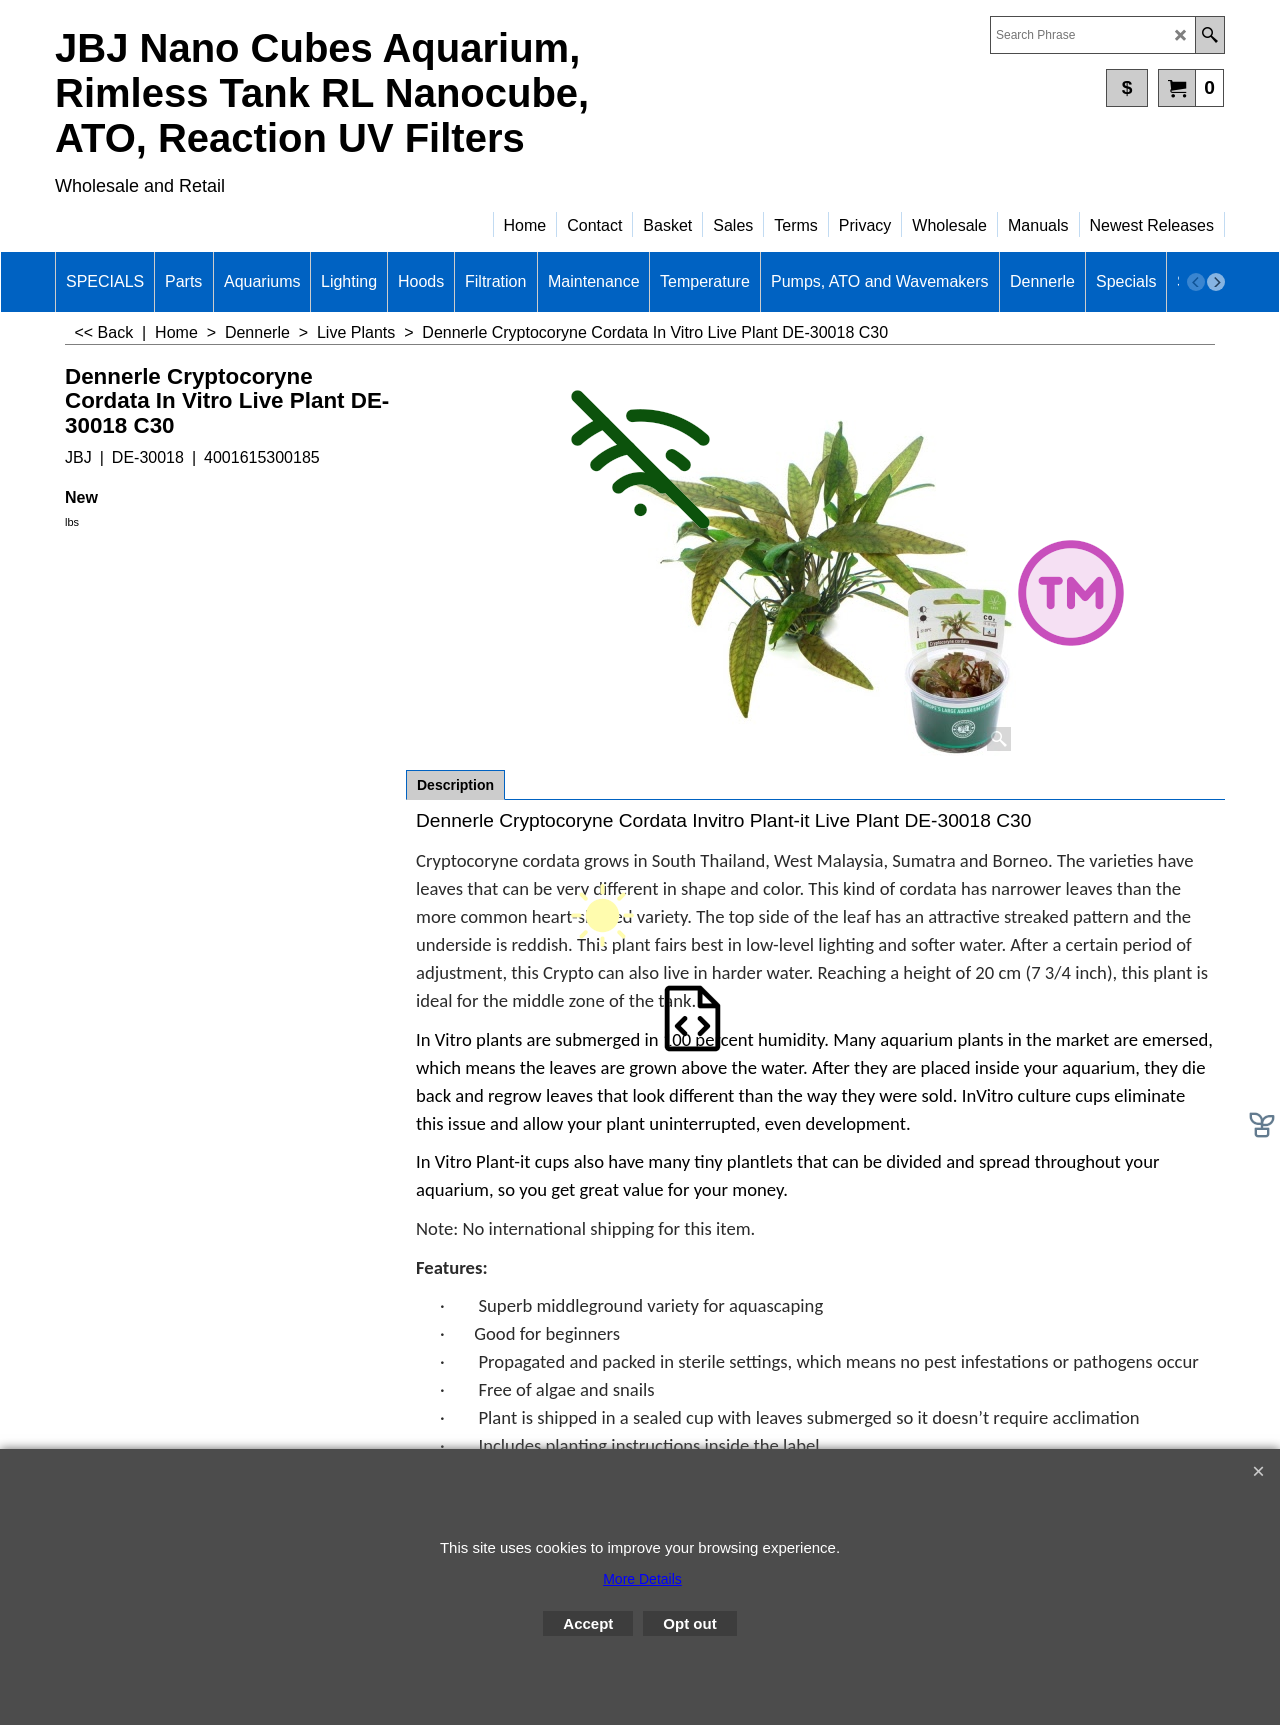  I want to click on indicates wifi is currently disabled, so click(640, 459).